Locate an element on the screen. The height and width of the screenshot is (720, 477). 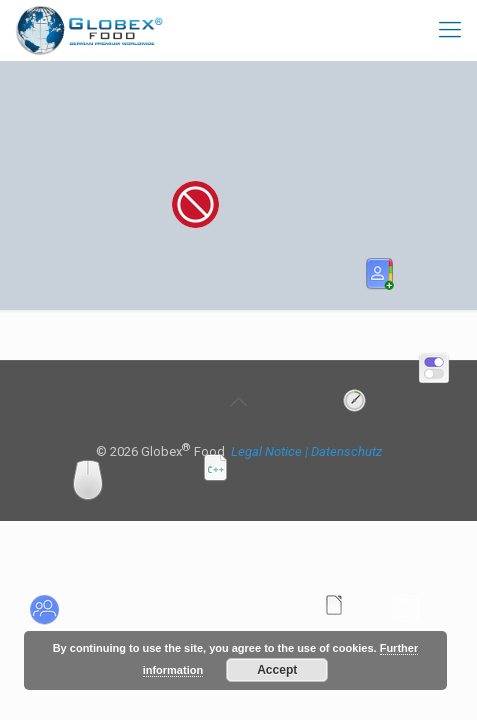
open system settings or preferences is located at coordinates (434, 368).